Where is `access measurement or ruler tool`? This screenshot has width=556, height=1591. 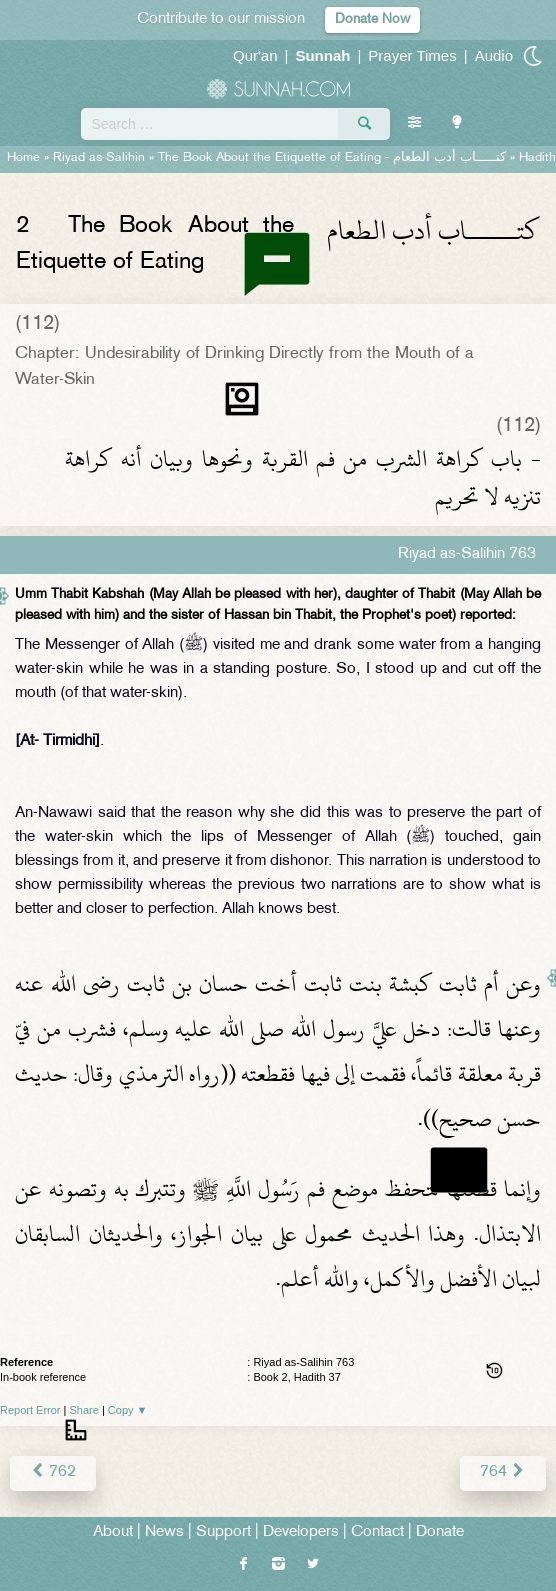 access measurement or ruler tool is located at coordinates (76, 1430).